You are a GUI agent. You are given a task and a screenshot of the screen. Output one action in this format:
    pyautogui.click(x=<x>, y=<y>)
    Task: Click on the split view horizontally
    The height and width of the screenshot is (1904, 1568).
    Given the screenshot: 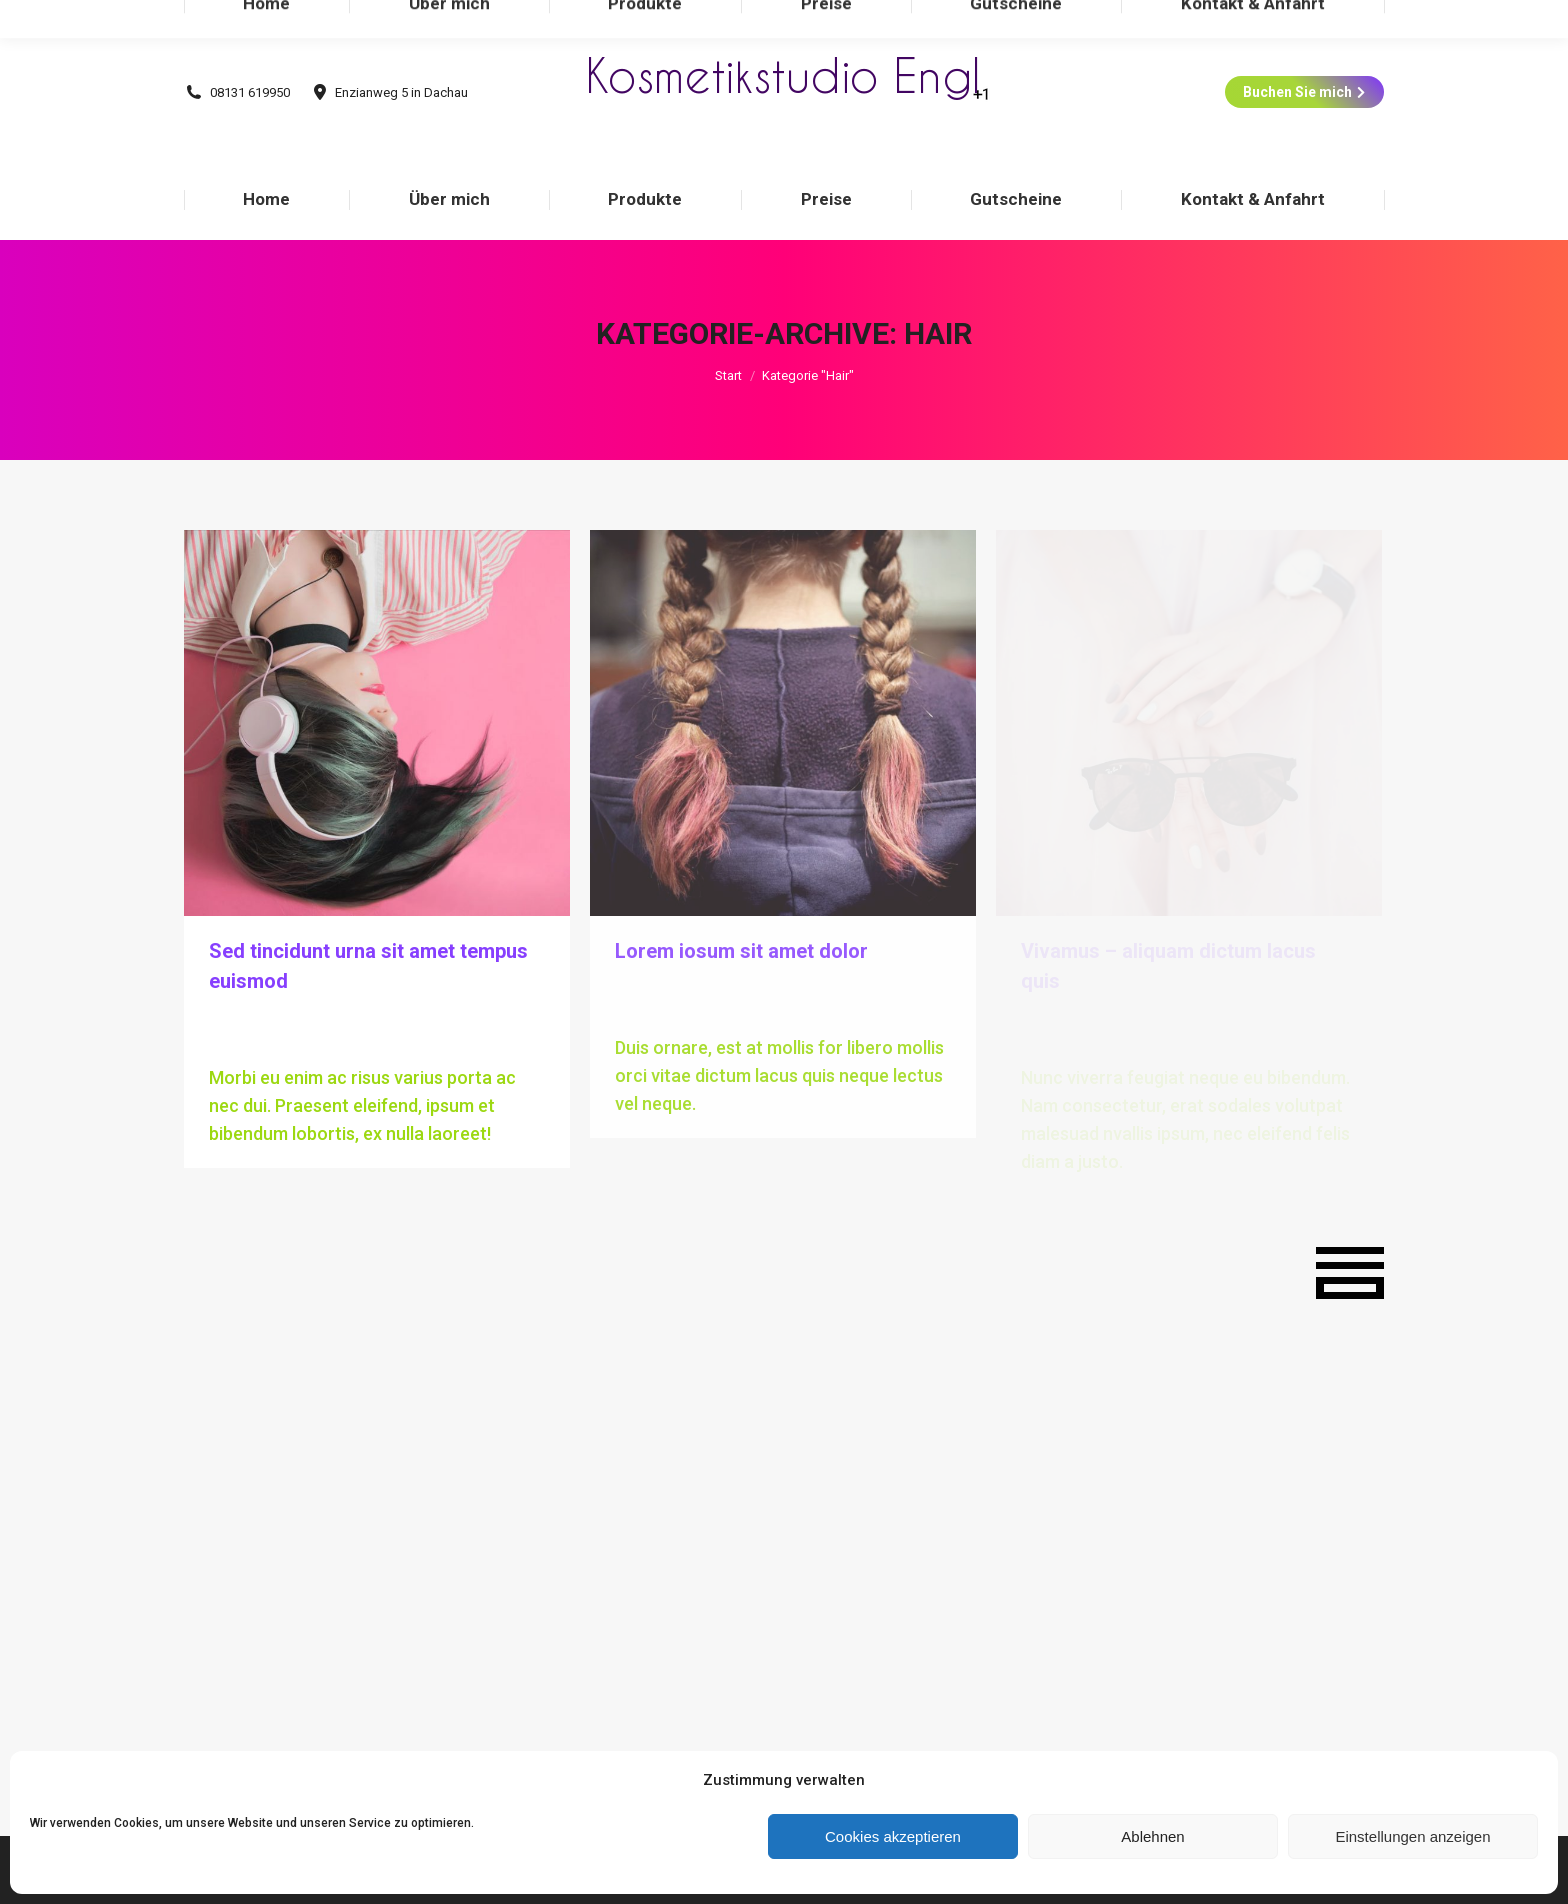 What is the action you would take?
    pyautogui.click(x=1350, y=1273)
    